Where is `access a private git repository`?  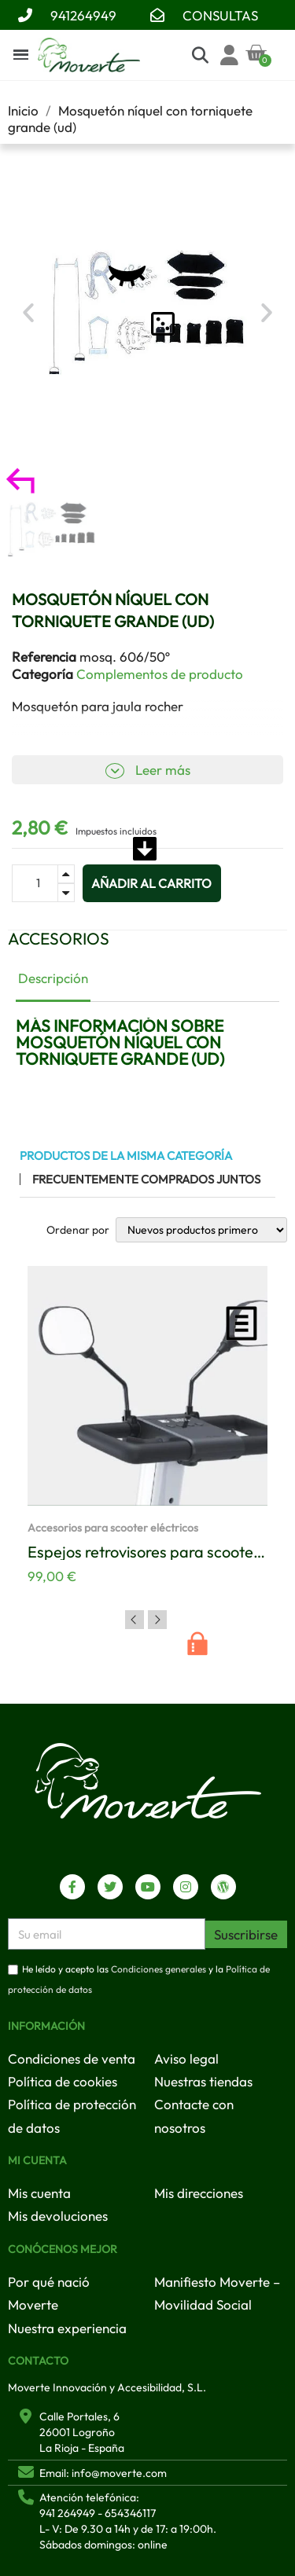 access a private git repository is located at coordinates (197, 1644).